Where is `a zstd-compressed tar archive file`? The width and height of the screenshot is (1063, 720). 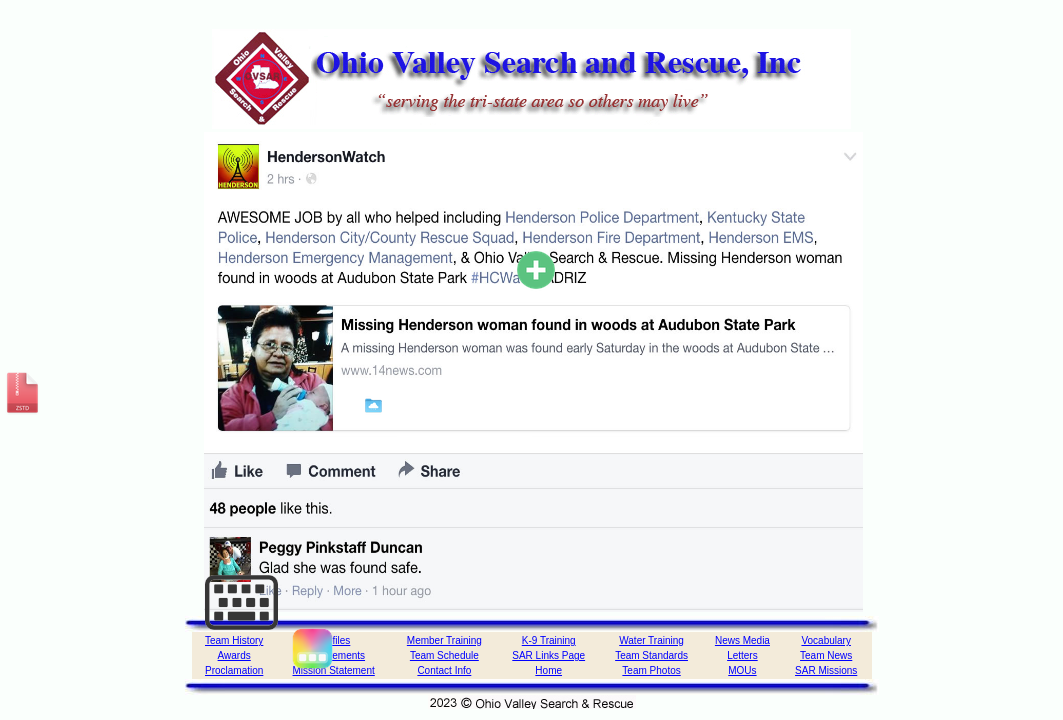 a zstd-compressed tar archive file is located at coordinates (22, 393).